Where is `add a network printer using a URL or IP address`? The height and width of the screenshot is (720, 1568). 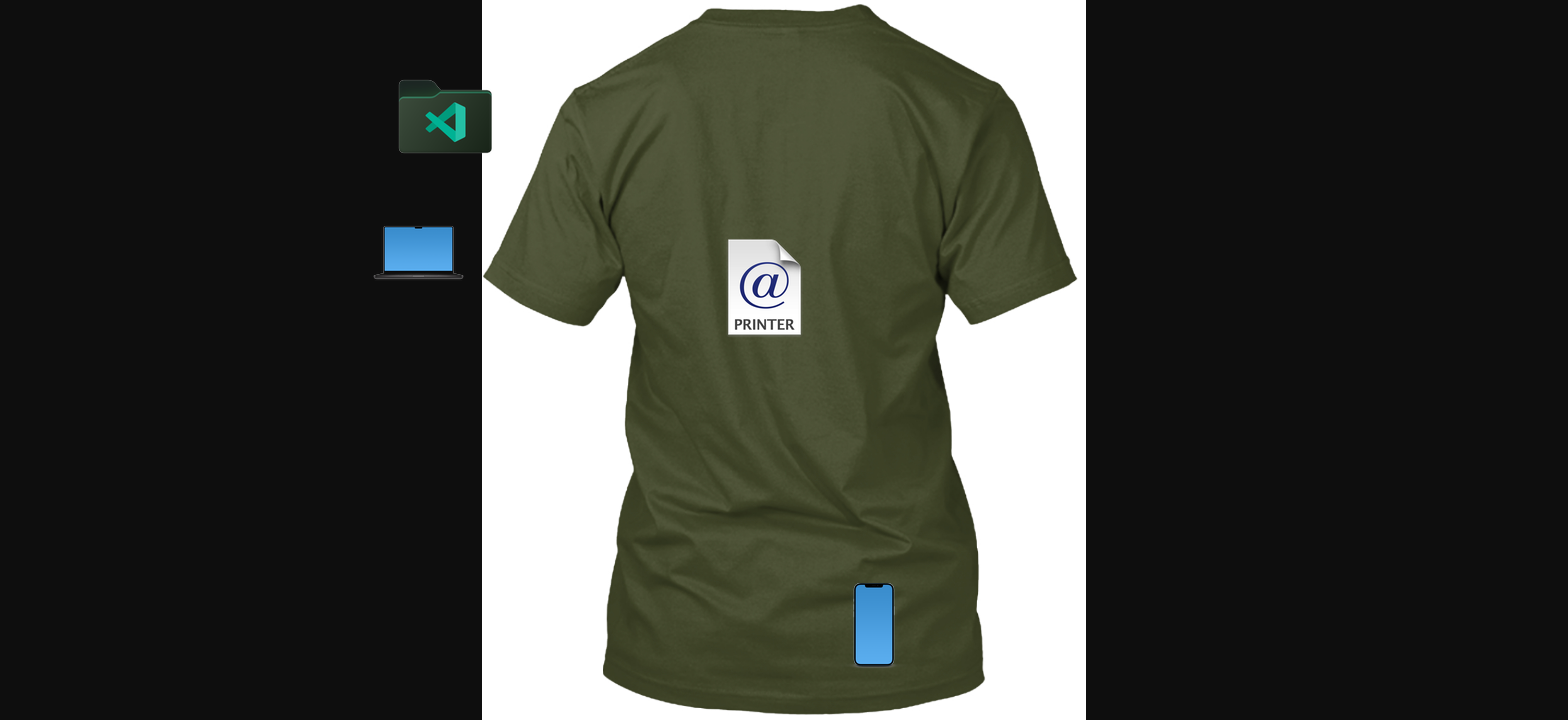
add a network printer using a URL or IP address is located at coordinates (764, 289).